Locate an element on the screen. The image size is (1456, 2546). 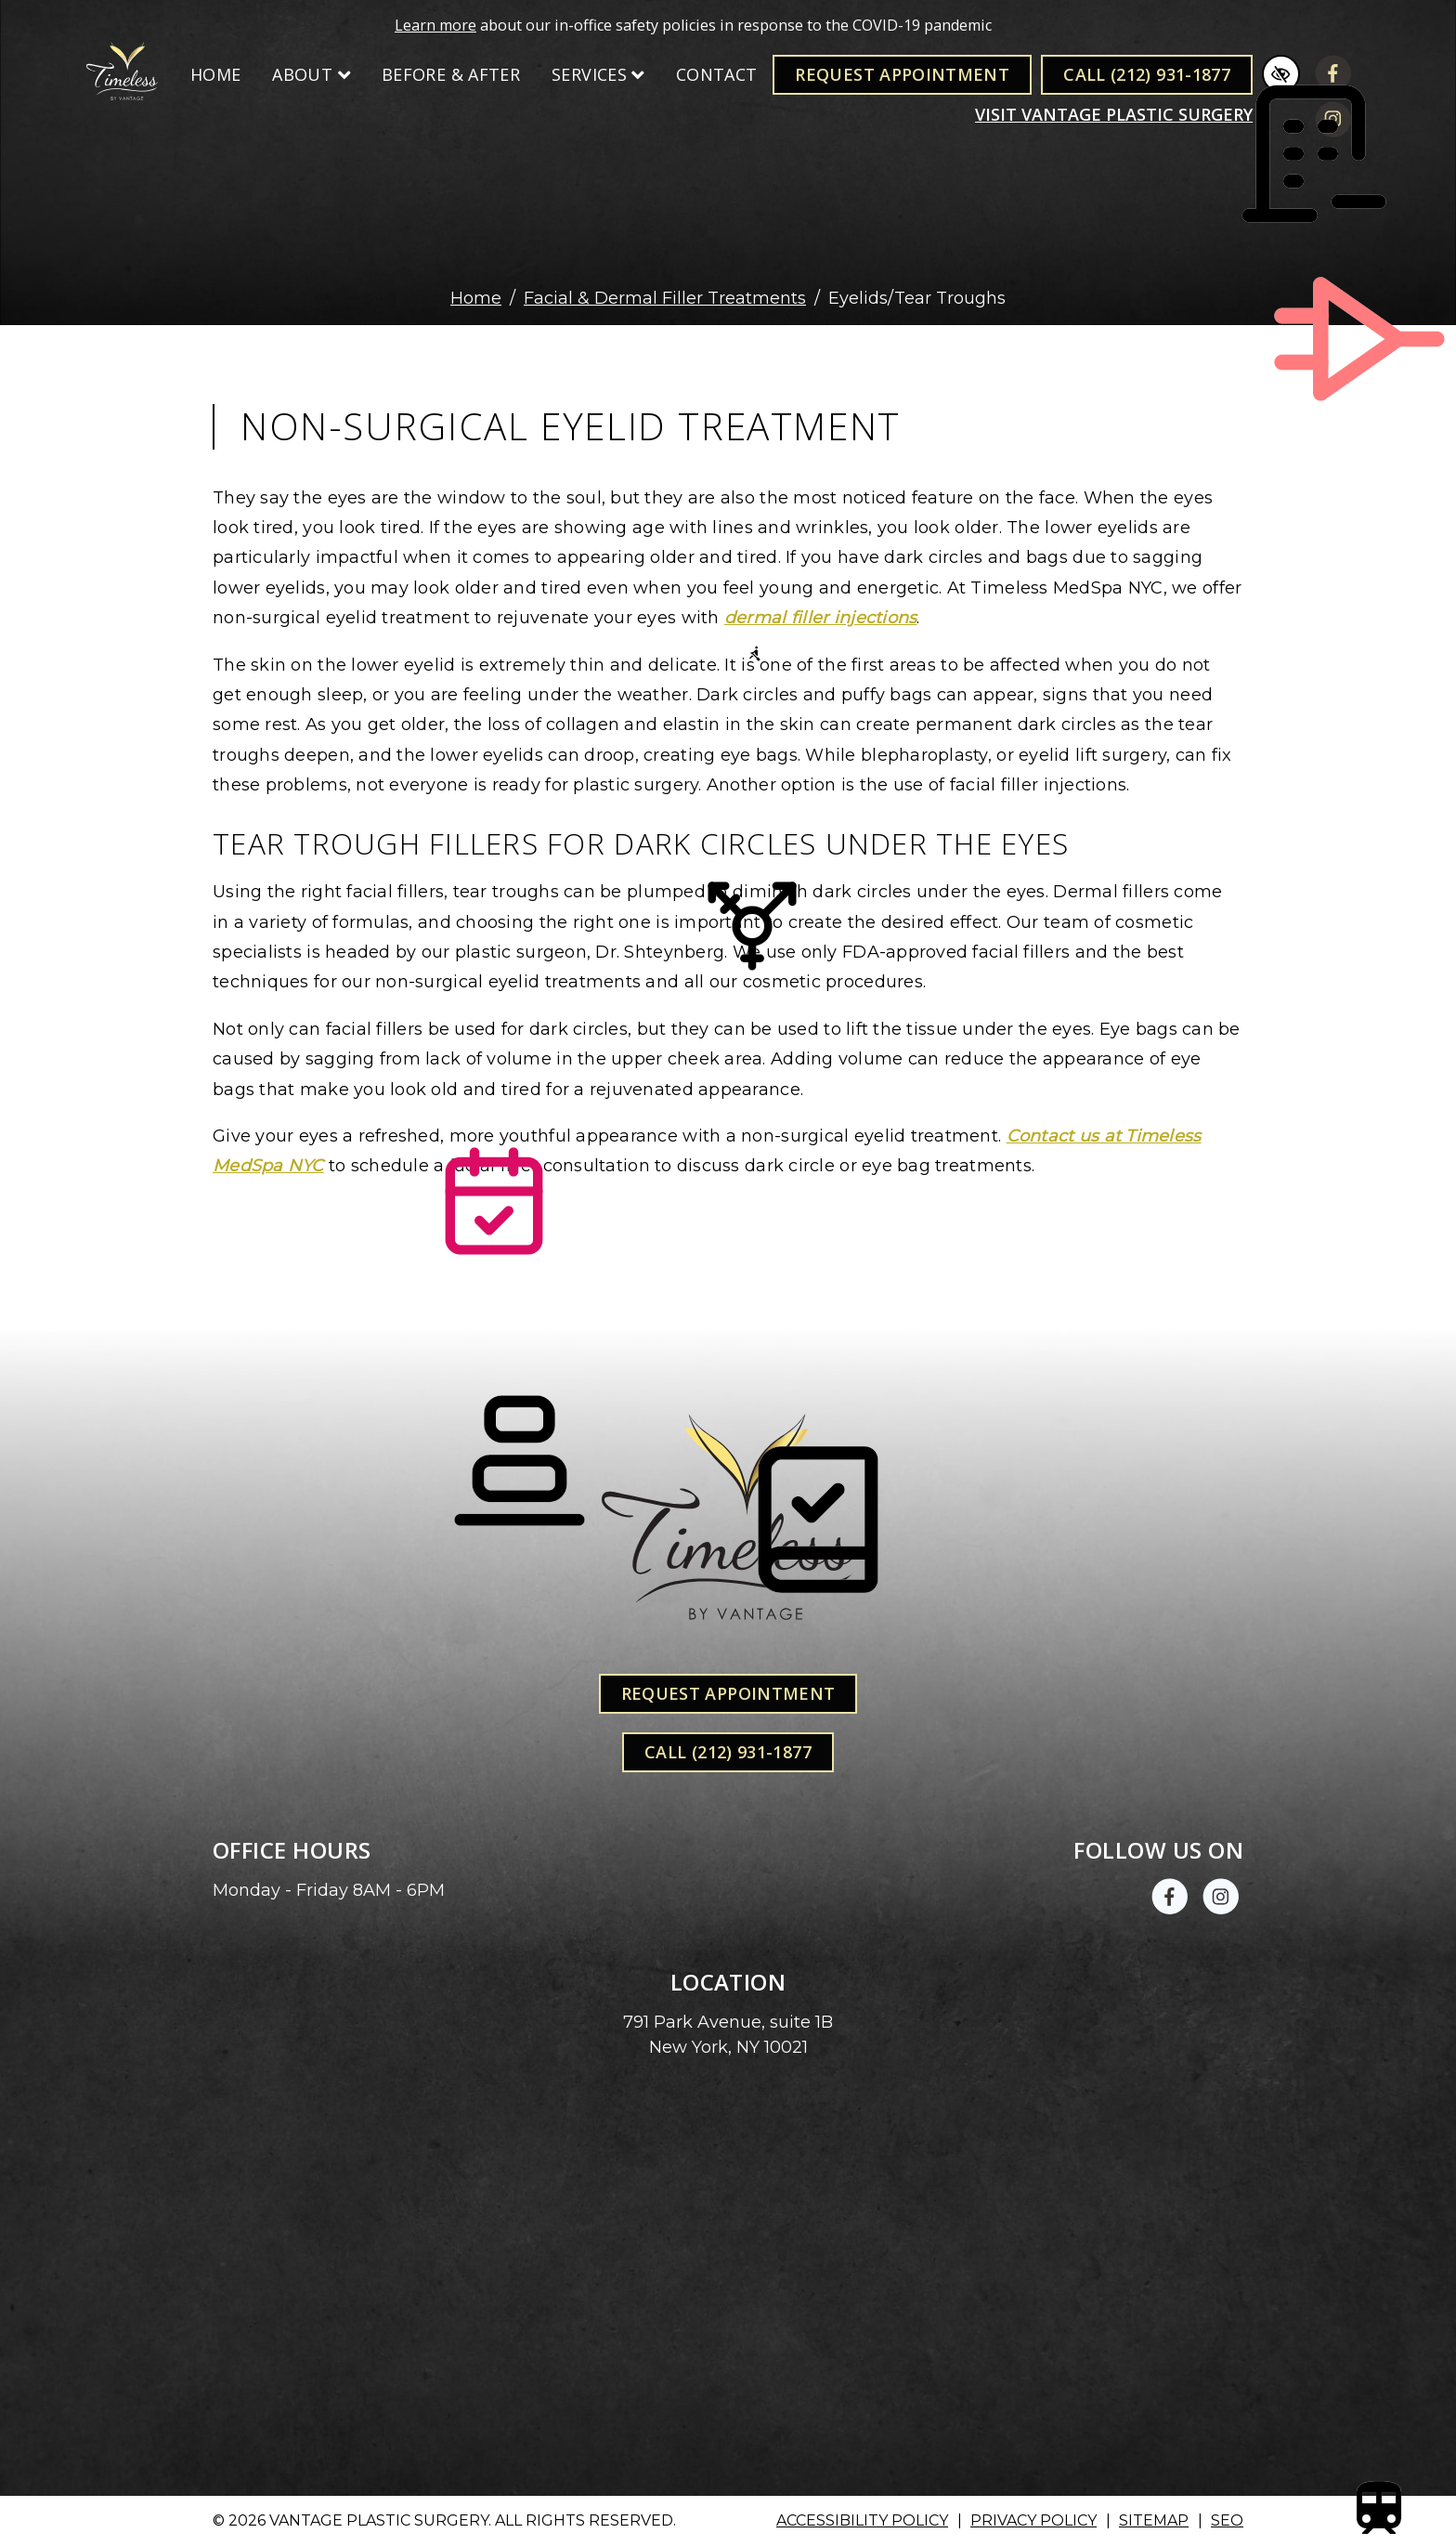
align objects to the bottom edge is located at coordinates (519, 1460).